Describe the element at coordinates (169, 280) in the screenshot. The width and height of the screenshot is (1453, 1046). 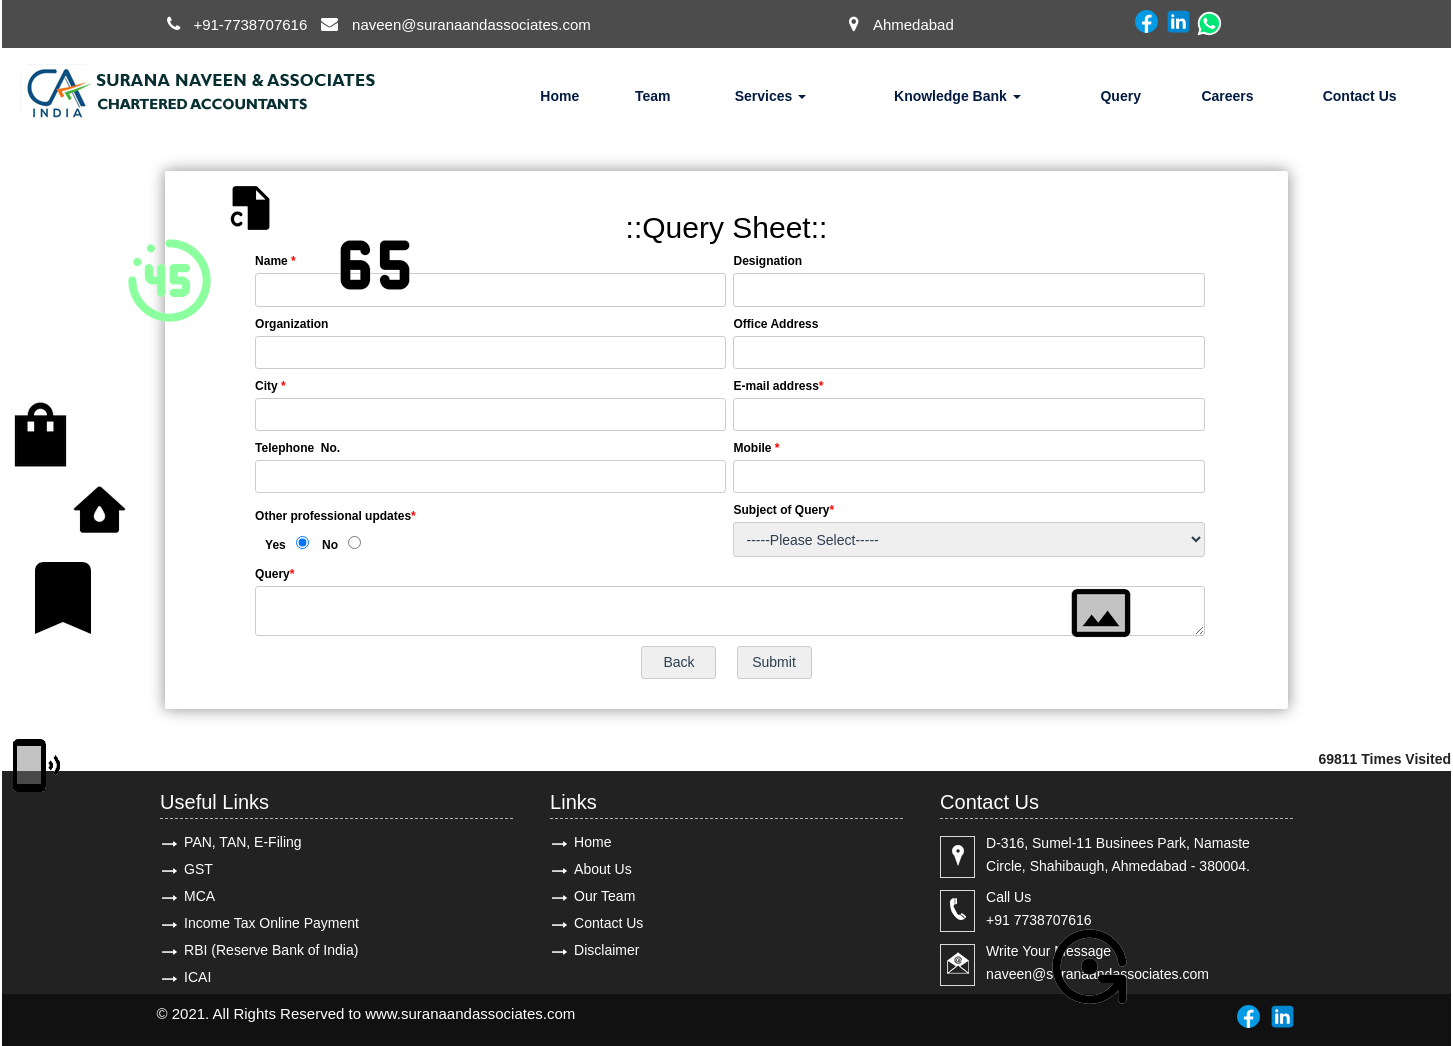
I see `set a 45-minute timer or duration` at that location.